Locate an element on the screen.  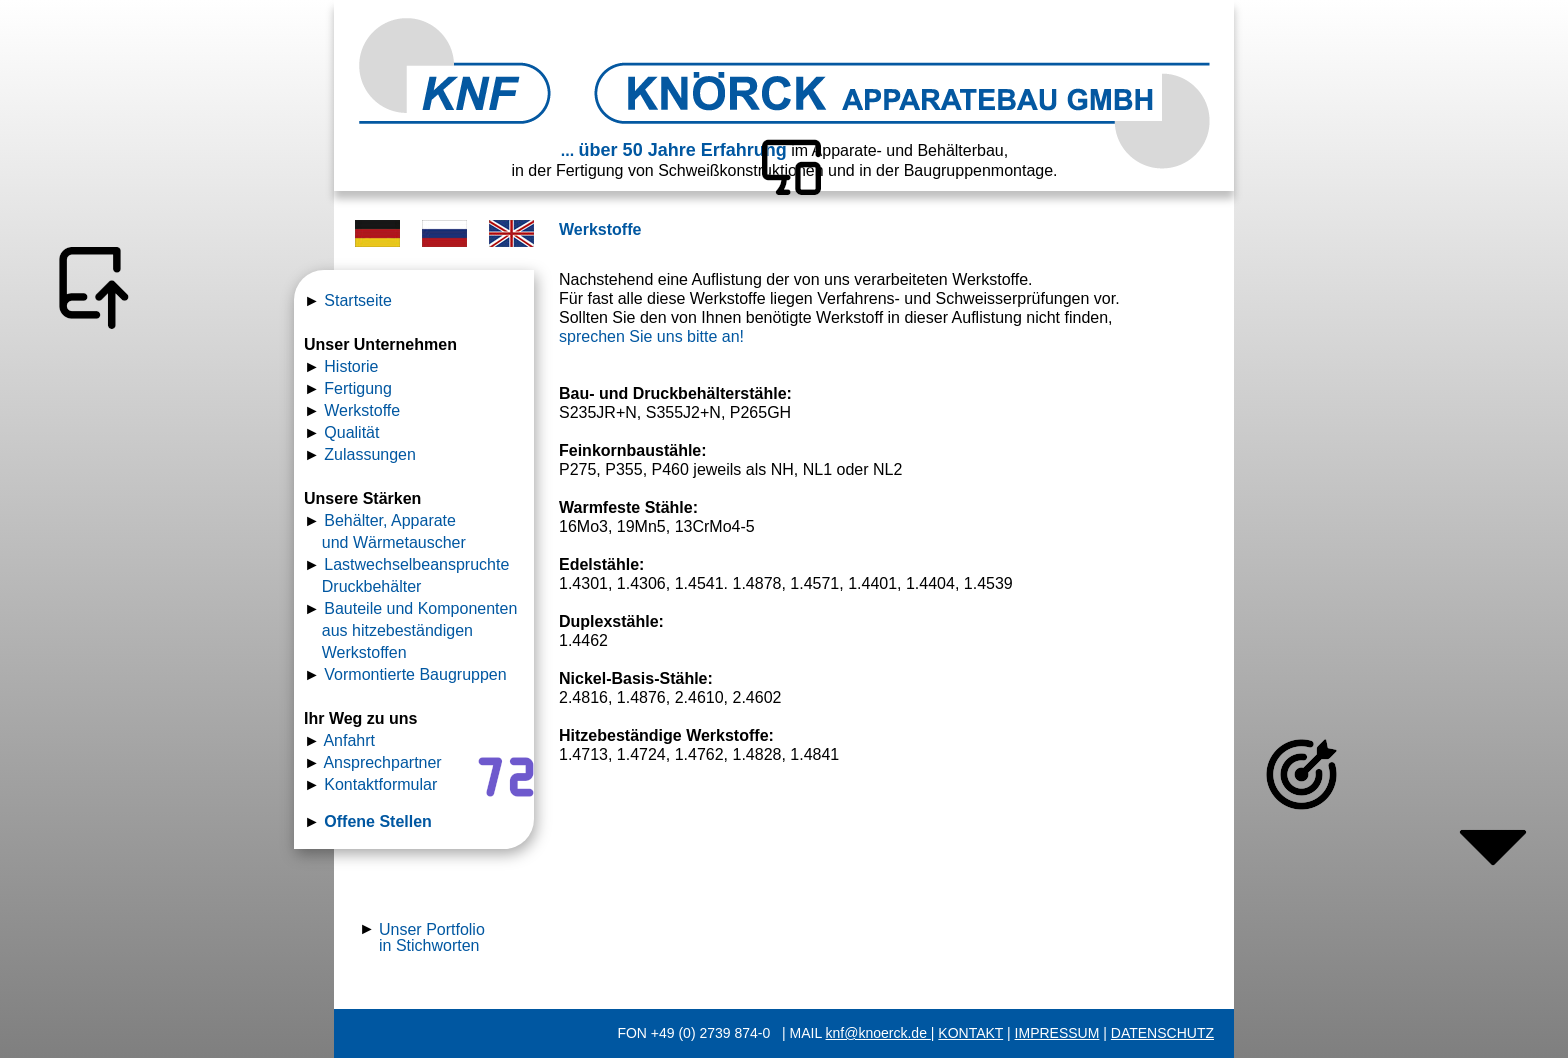
view project goals or milestones is located at coordinates (1301, 774).